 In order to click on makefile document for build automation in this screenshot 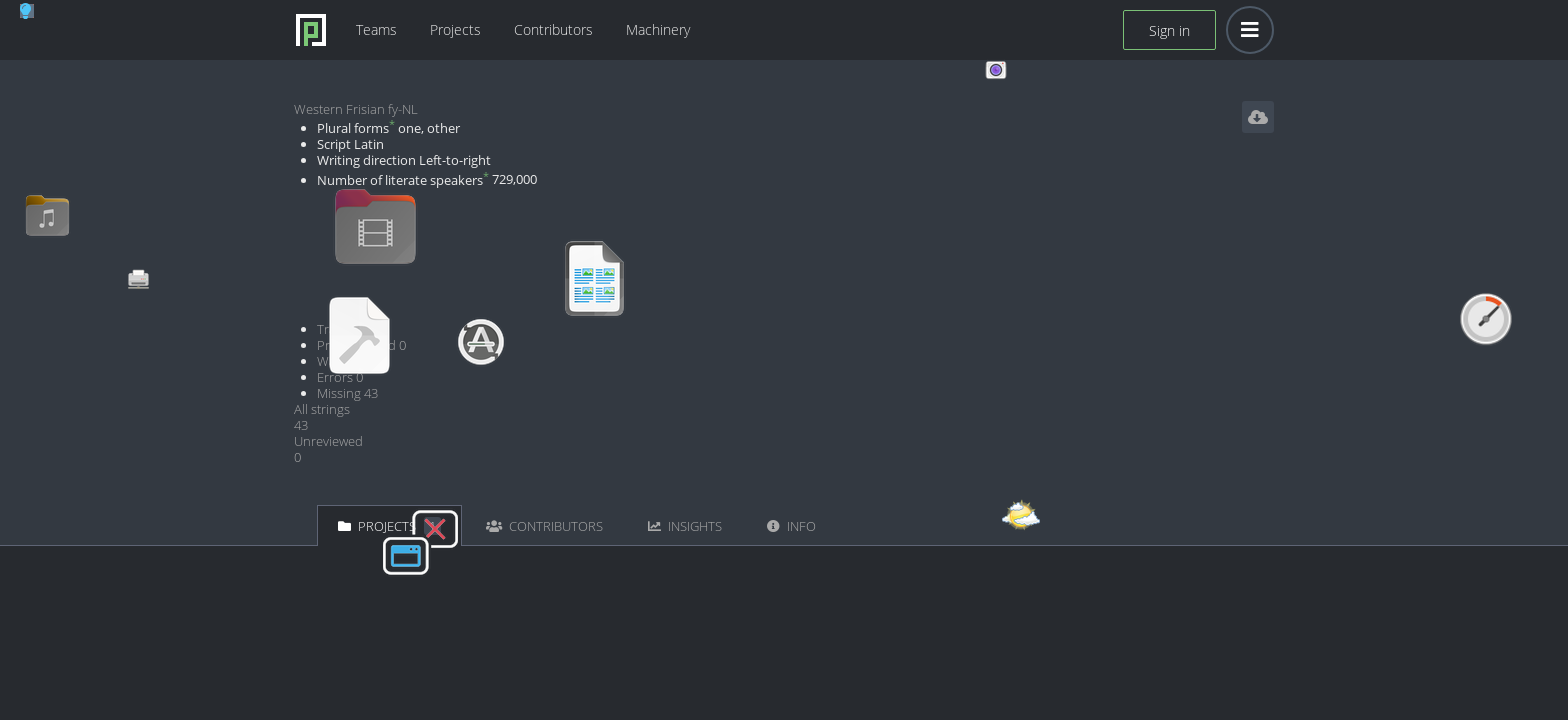, I will do `click(359, 335)`.